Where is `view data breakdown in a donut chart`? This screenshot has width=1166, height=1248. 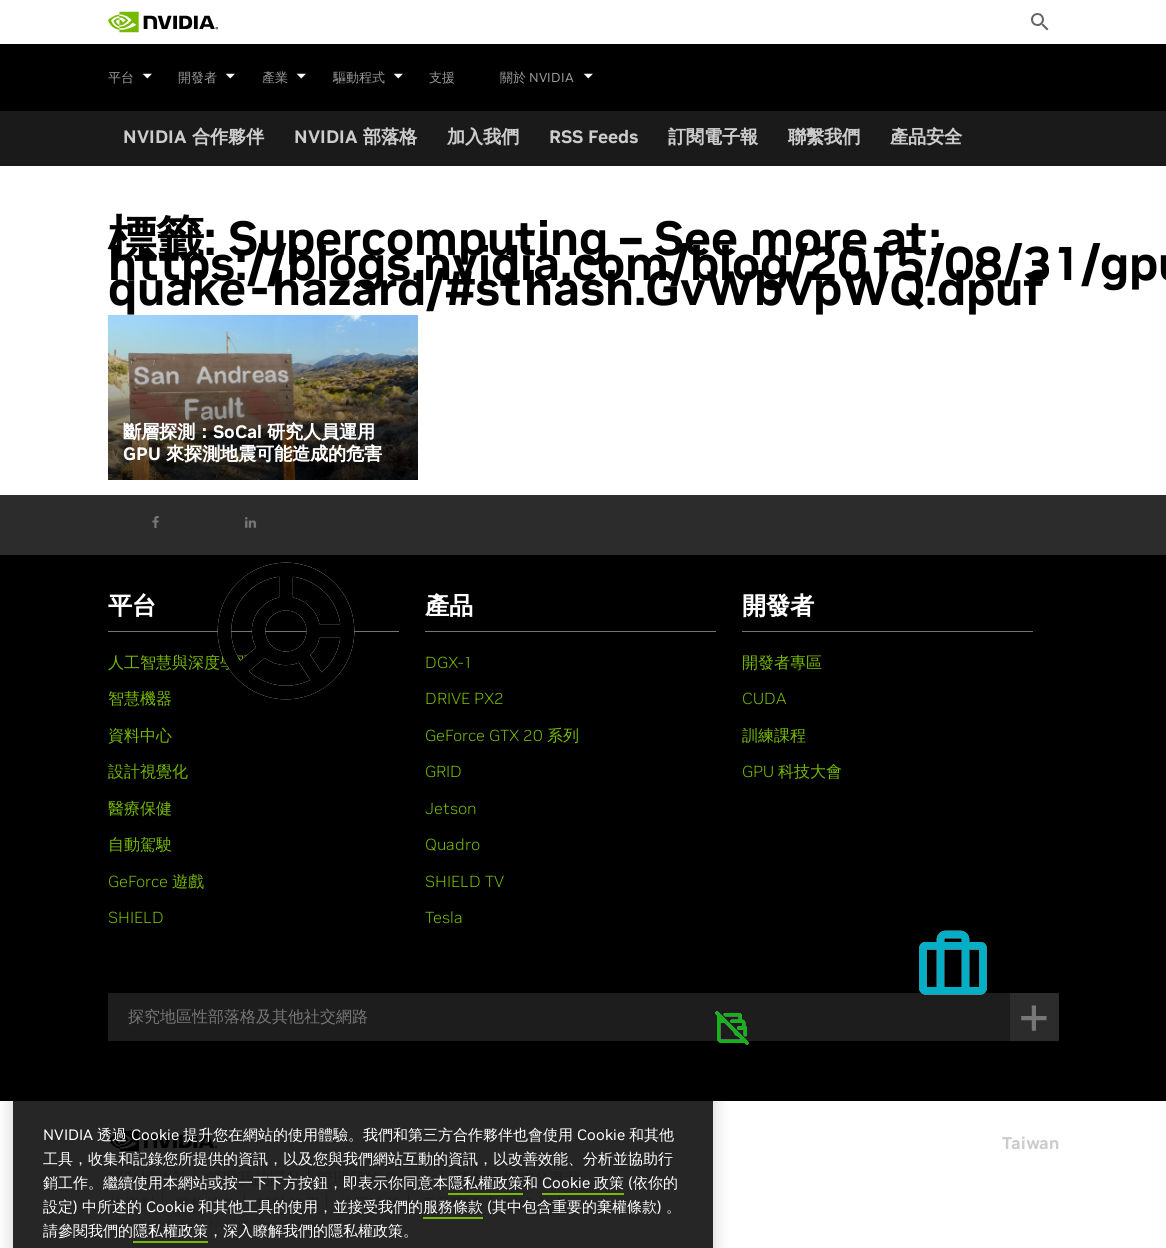
view data breakdown in a donut chart is located at coordinates (286, 631).